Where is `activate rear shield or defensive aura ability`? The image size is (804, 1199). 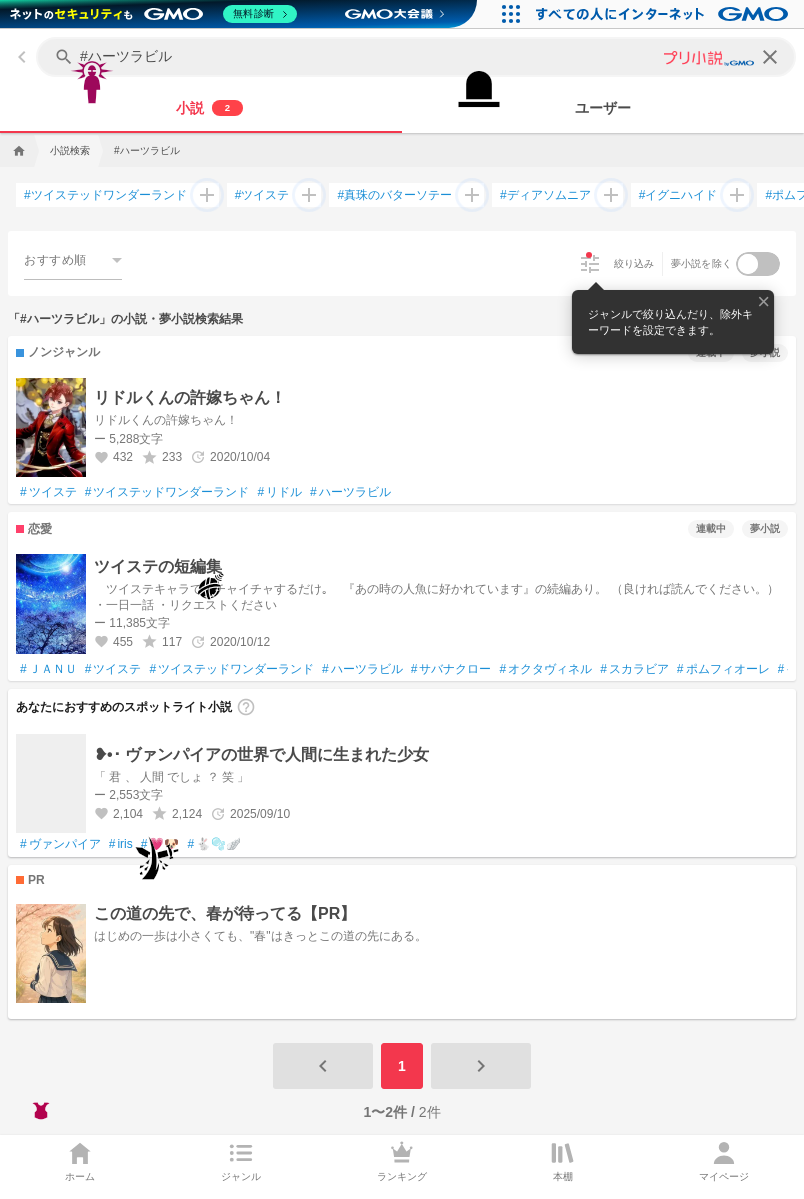
activate rear shield or defensive aura ability is located at coordinates (92, 82).